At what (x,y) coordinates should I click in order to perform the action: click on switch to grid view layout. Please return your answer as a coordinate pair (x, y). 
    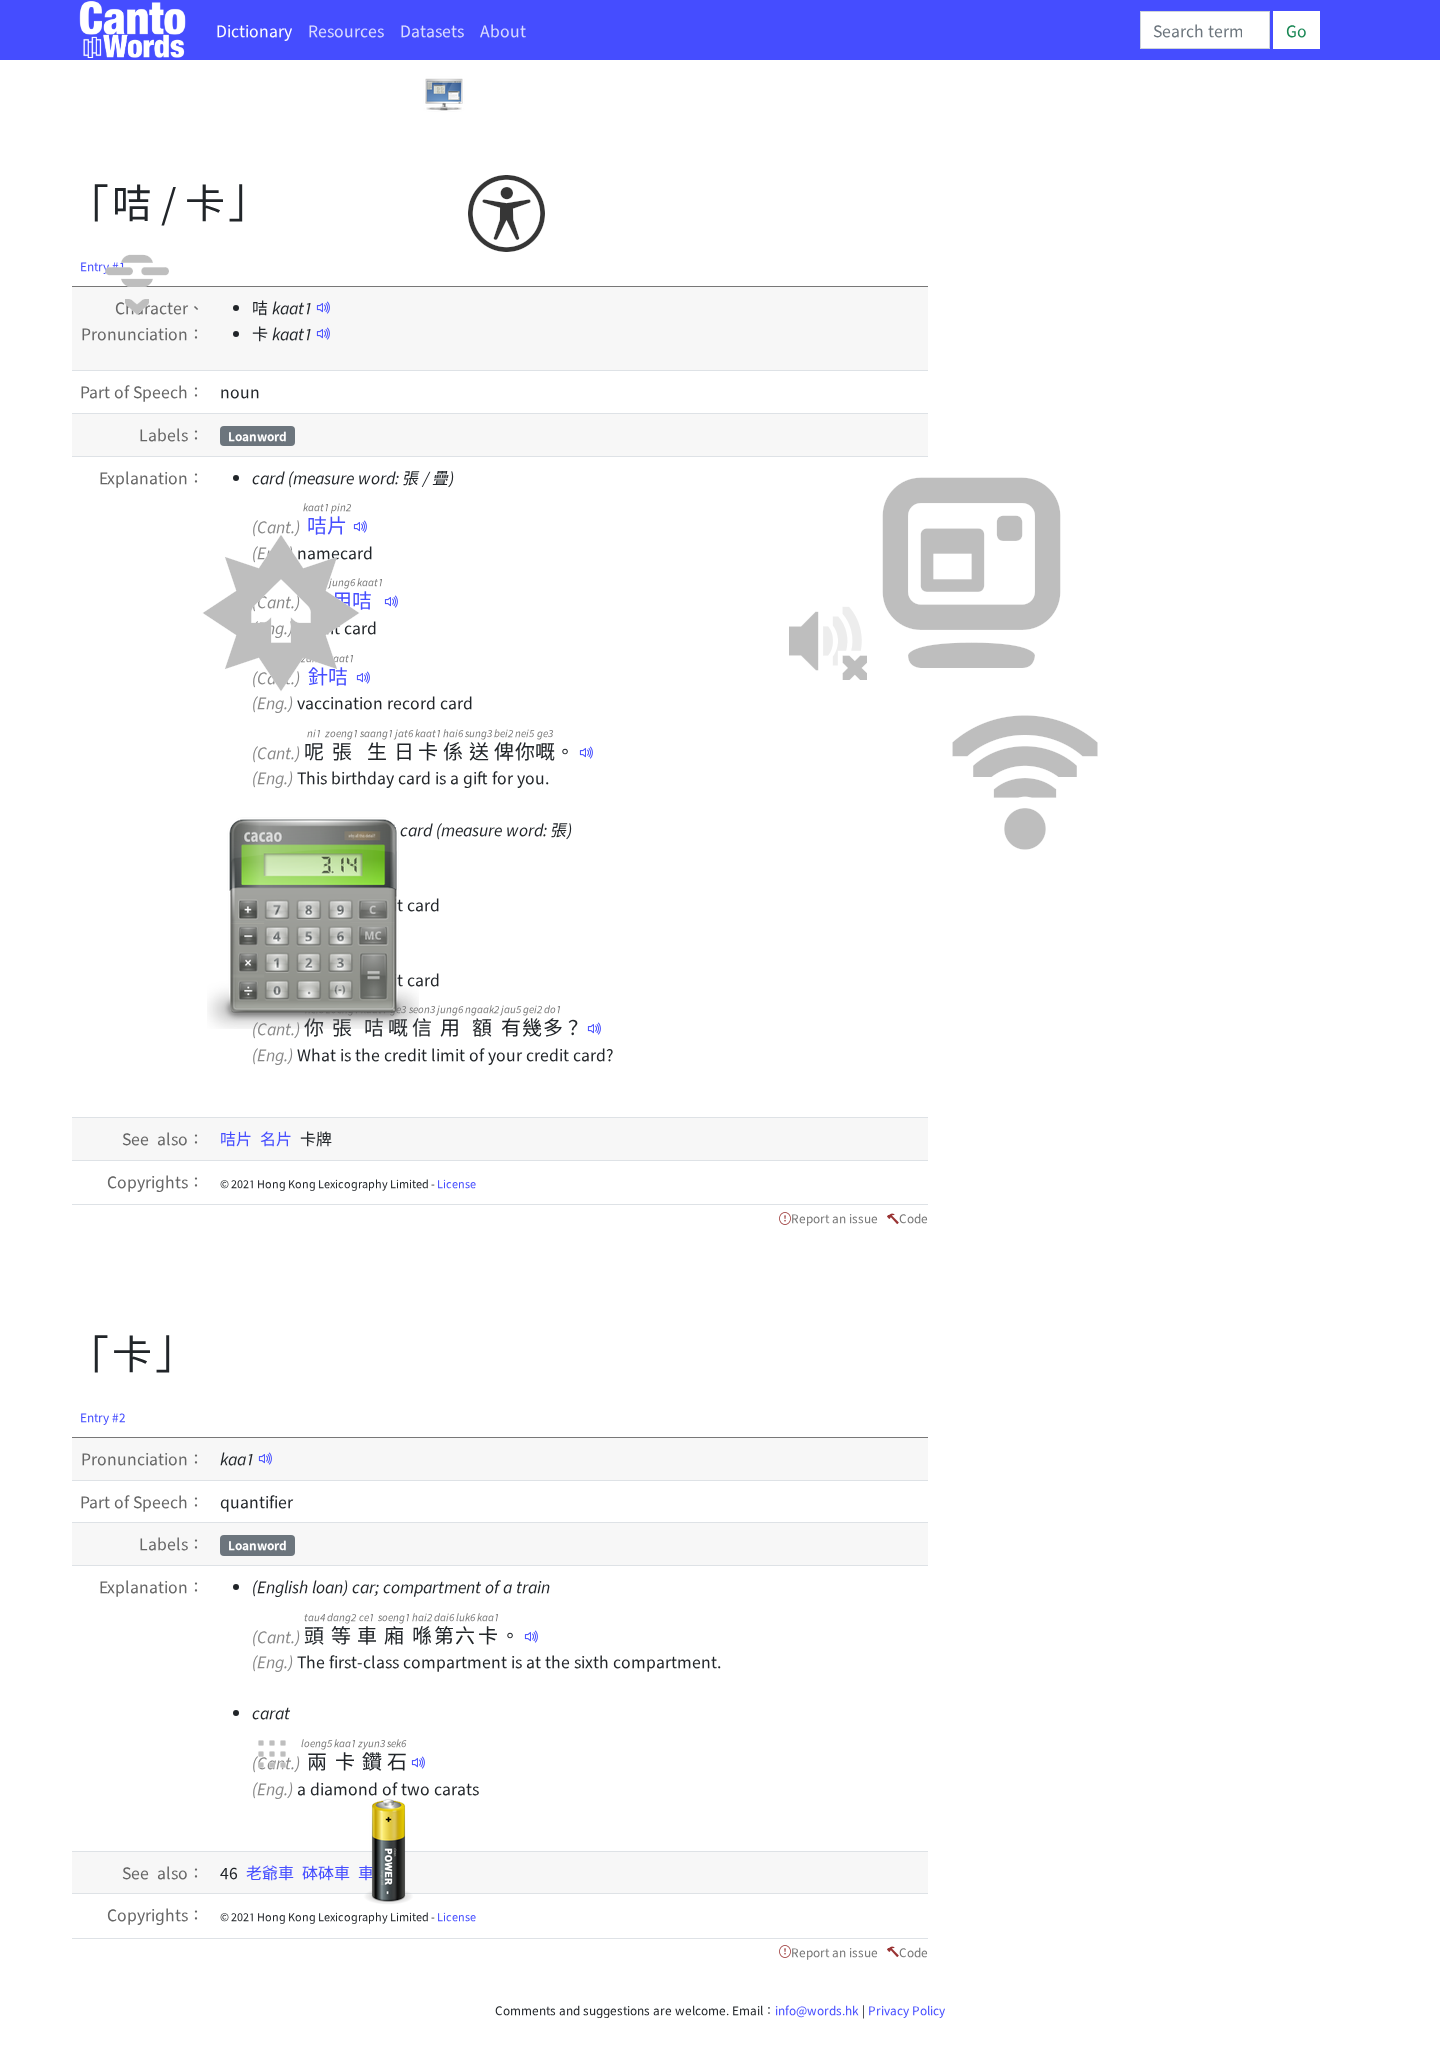
    Looking at the image, I should click on (272, 1754).